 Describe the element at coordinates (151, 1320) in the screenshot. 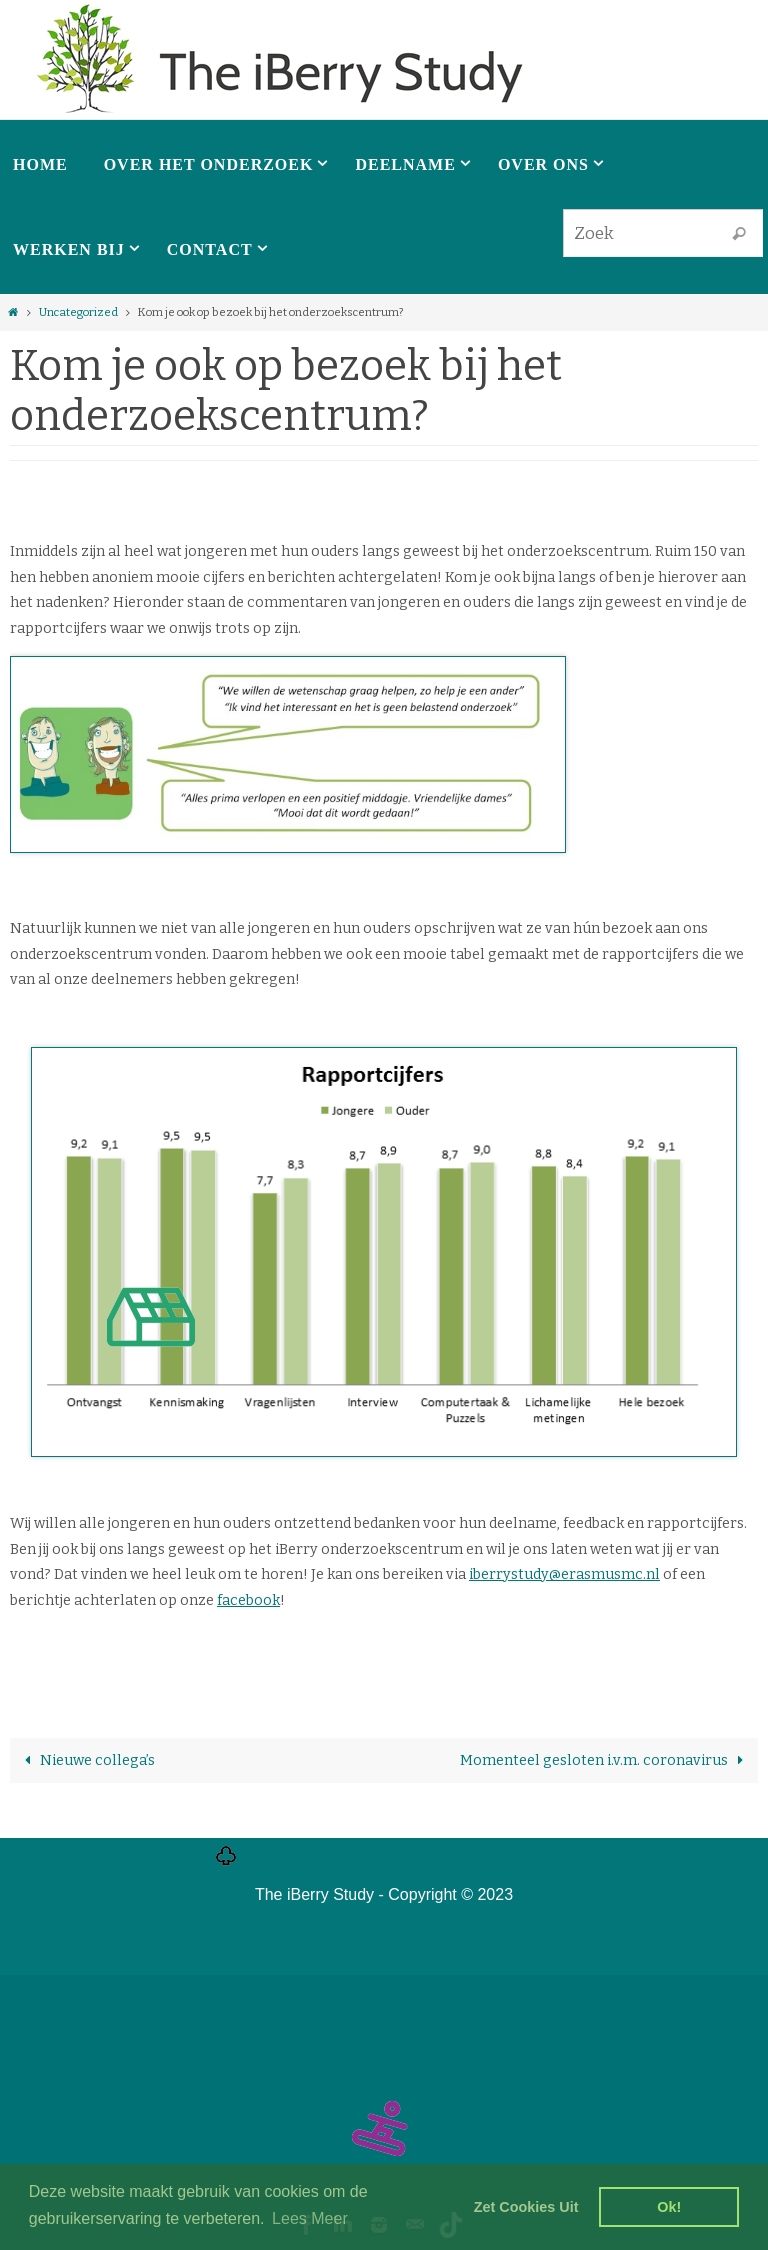

I see `view solar panel system status` at that location.